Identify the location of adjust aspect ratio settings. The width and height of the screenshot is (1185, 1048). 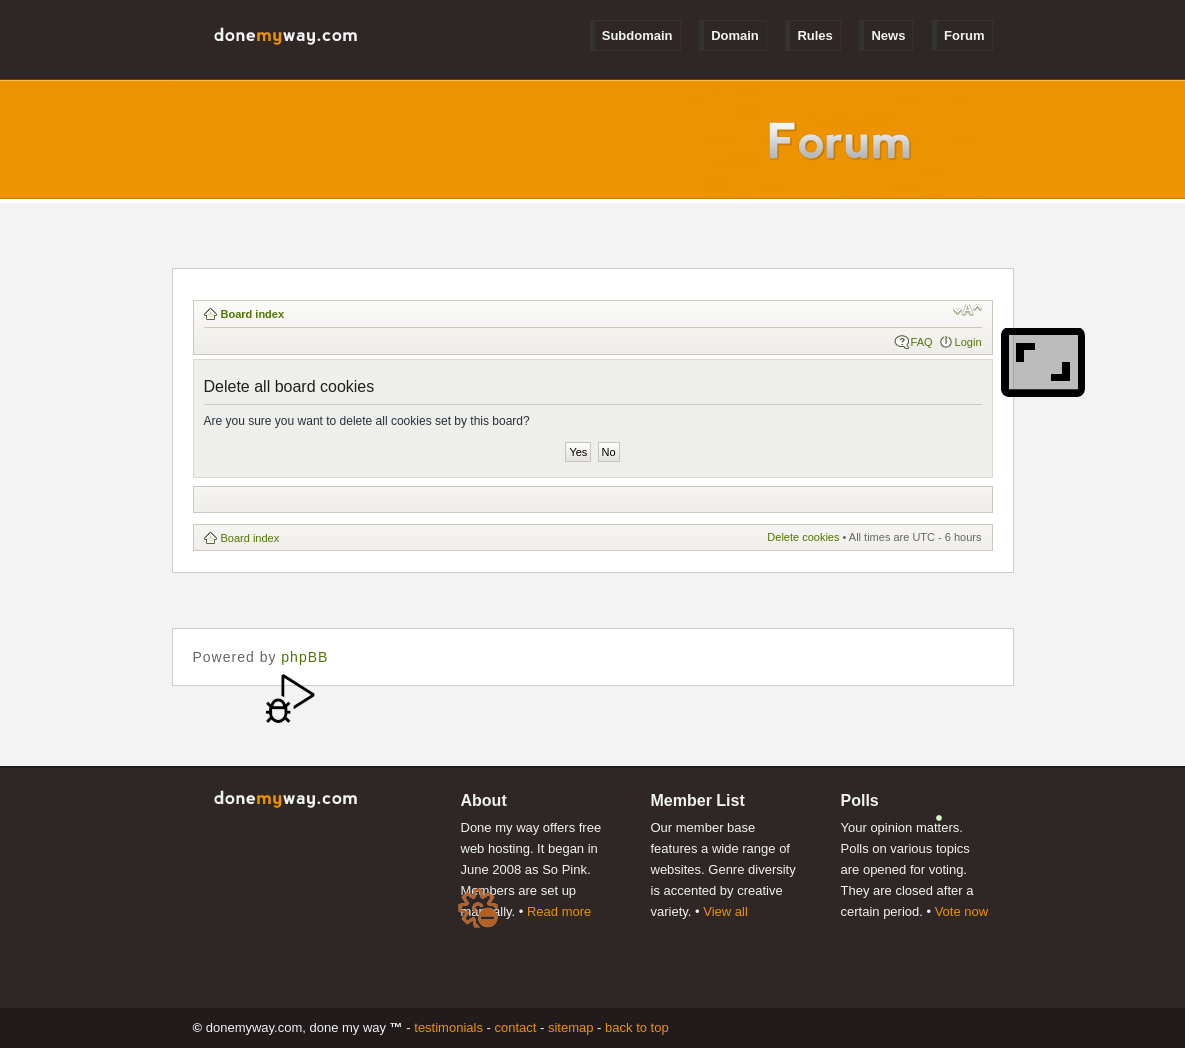
(1043, 362).